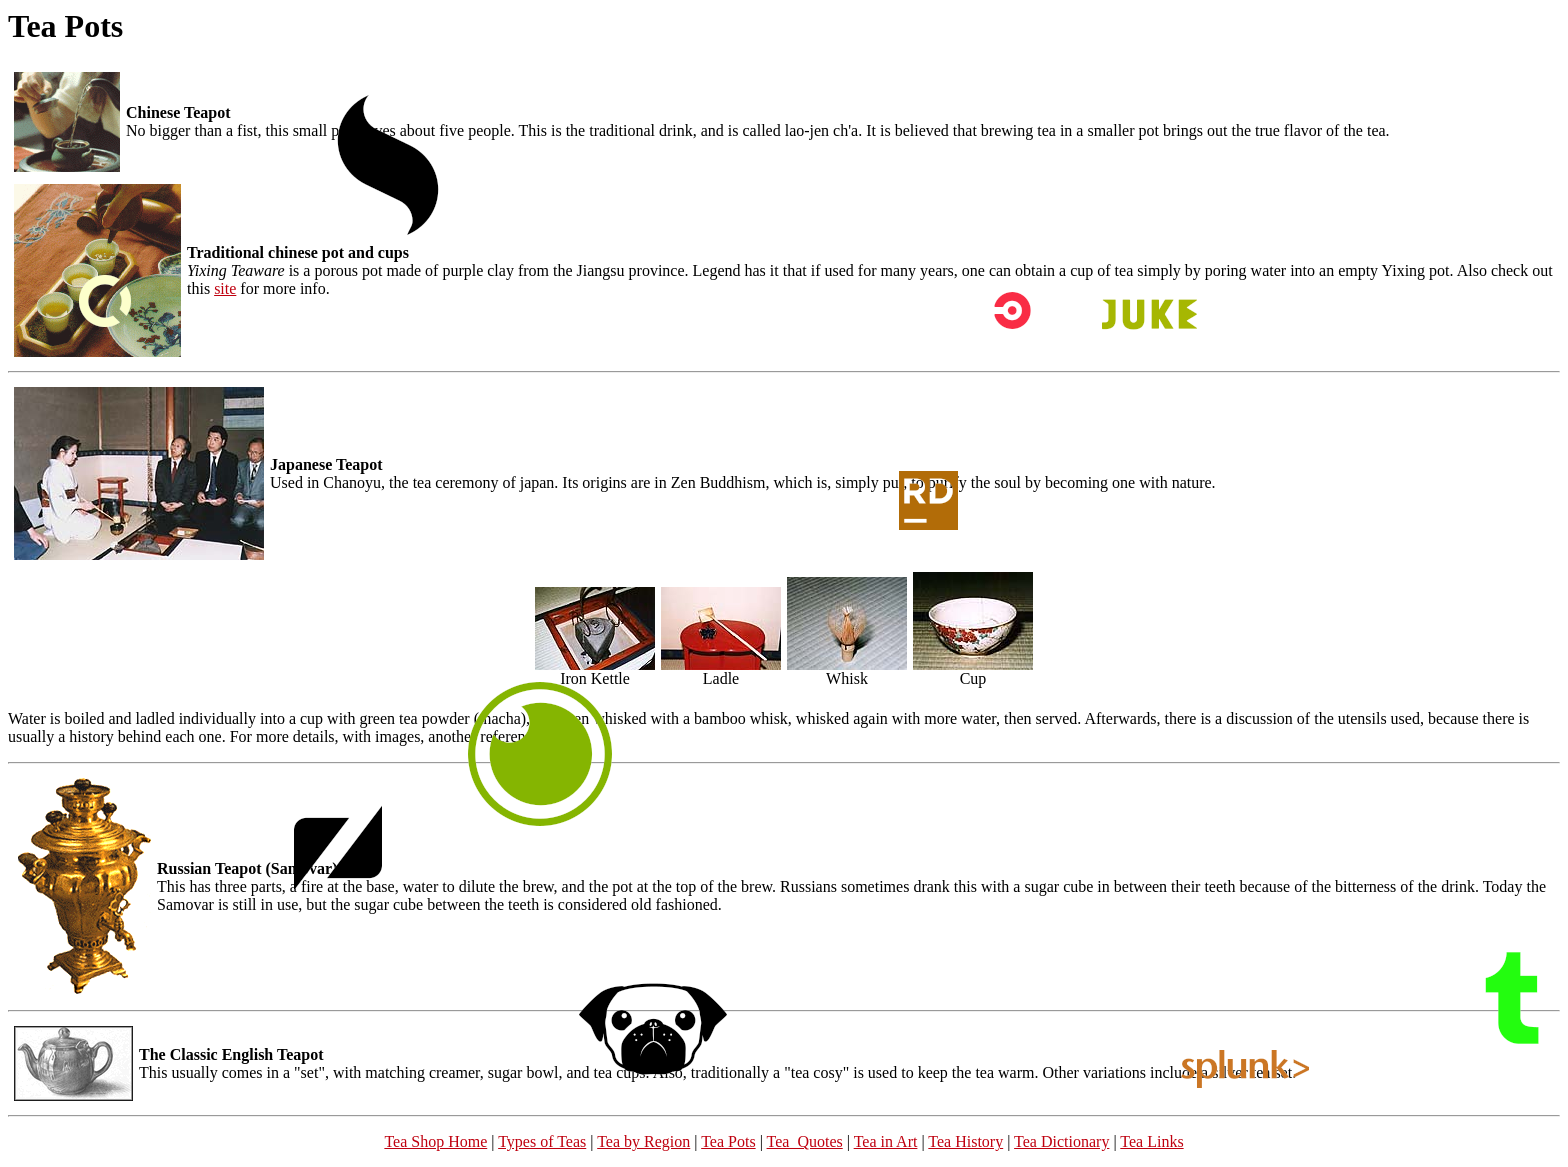  Describe the element at coordinates (1245, 1069) in the screenshot. I see `splunk logo - access data analytics and monitoring platform` at that location.